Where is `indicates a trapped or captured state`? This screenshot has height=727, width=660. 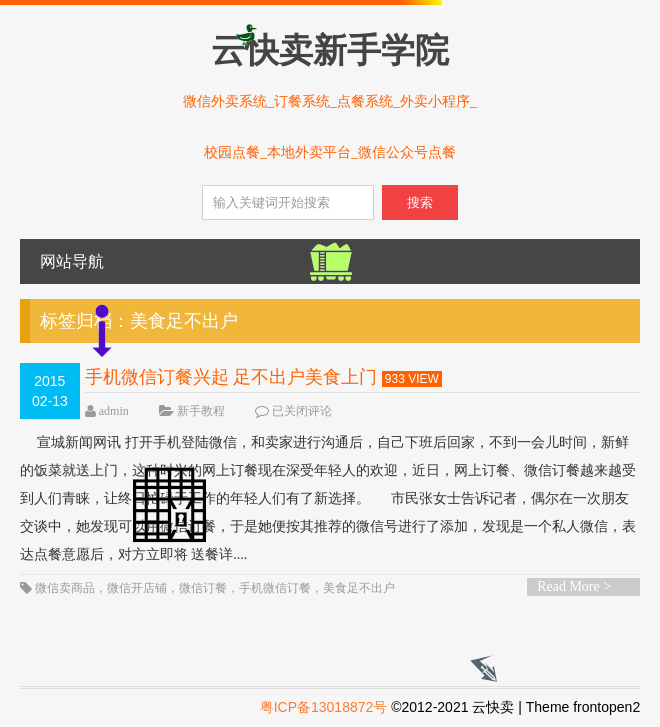
indicates a trapped or captured state is located at coordinates (169, 500).